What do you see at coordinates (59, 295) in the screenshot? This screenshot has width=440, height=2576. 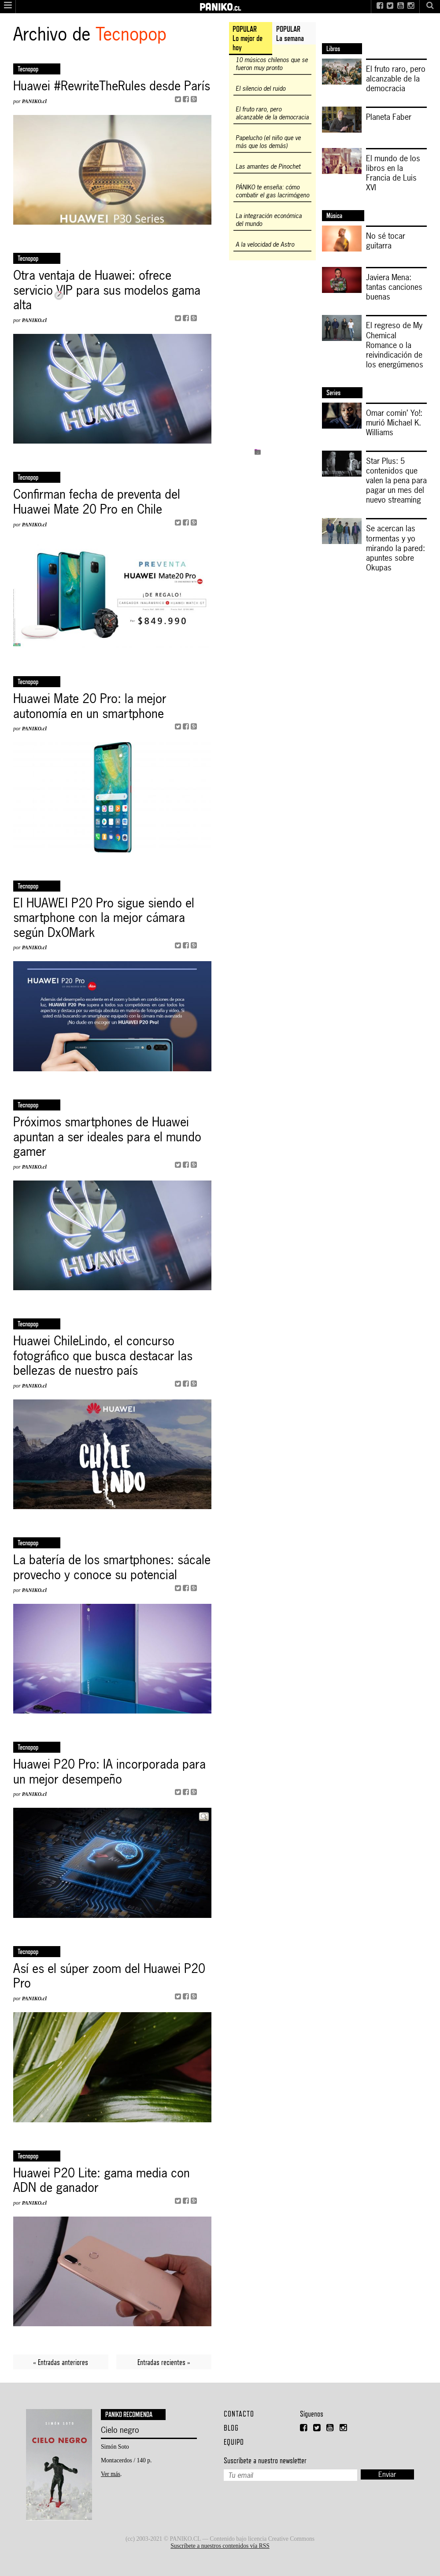 I see `open sysprof system profiler` at bounding box center [59, 295].